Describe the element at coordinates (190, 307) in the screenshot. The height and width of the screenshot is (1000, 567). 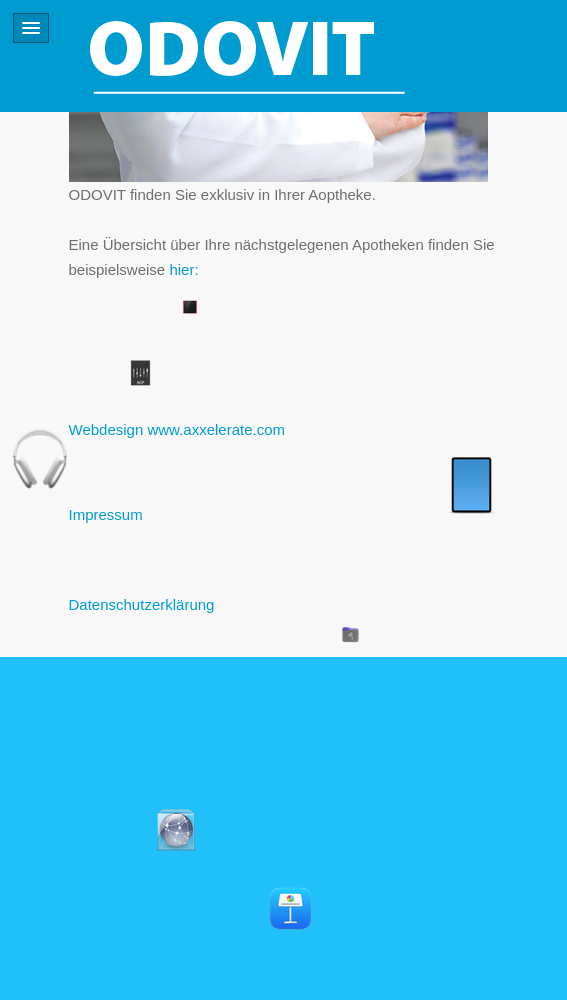
I see `represents a connected iPod nano device` at that location.